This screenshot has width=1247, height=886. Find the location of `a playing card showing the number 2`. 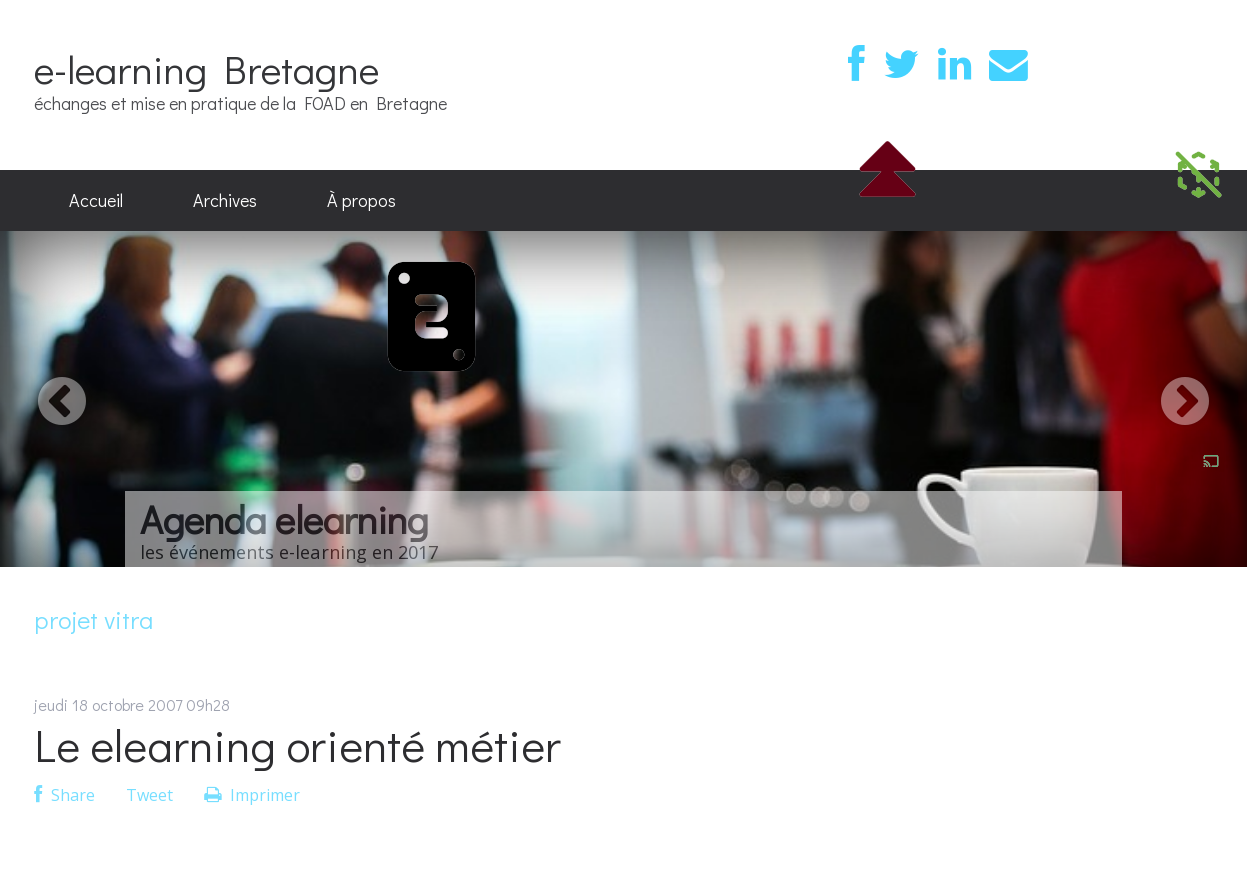

a playing card showing the number 2 is located at coordinates (431, 316).